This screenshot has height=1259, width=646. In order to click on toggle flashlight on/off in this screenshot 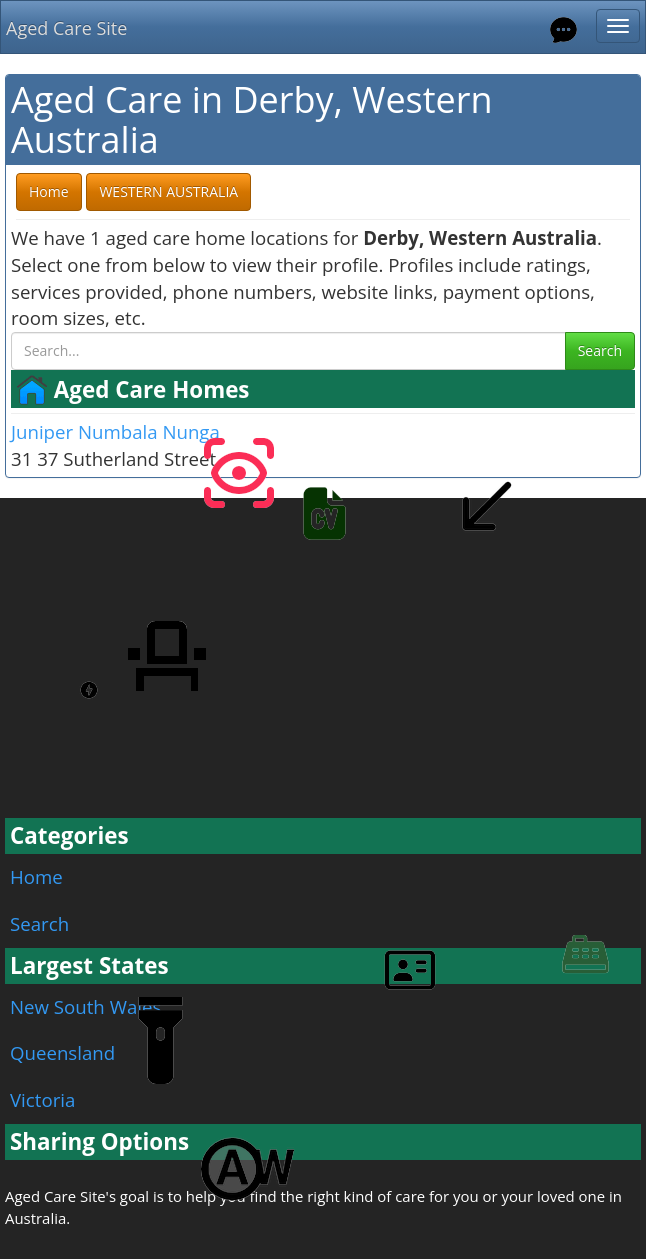, I will do `click(160, 1040)`.